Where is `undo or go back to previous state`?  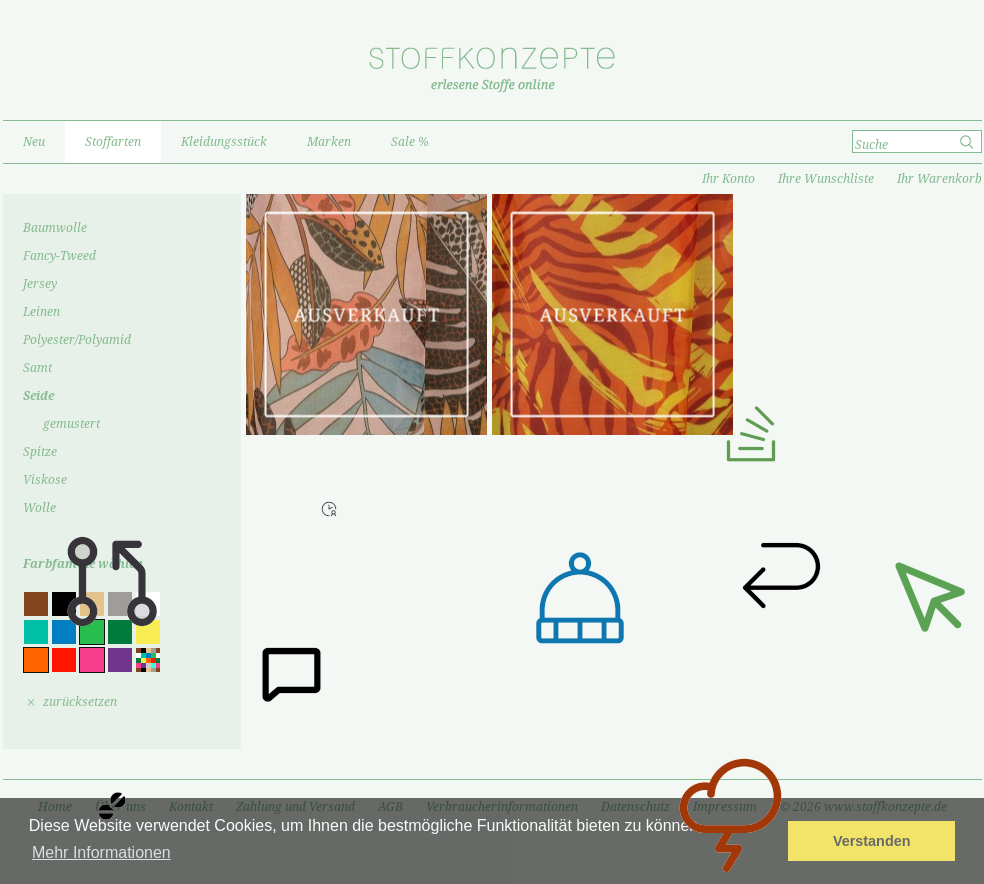 undo or go back to previous state is located at coordinates (781, 572).